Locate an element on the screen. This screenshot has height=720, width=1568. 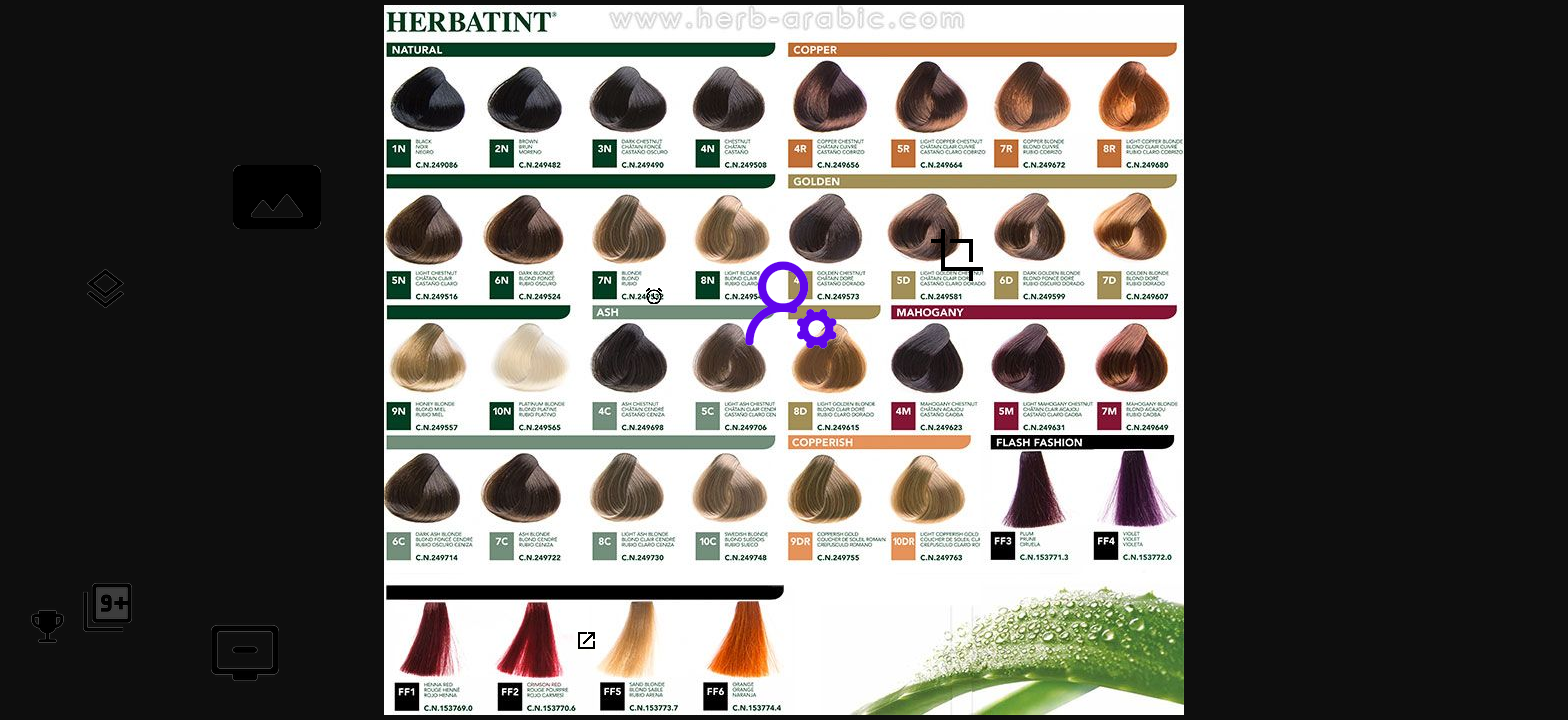
indicates 9 or more items in a stack or collection is located at coordinates (107, 607).